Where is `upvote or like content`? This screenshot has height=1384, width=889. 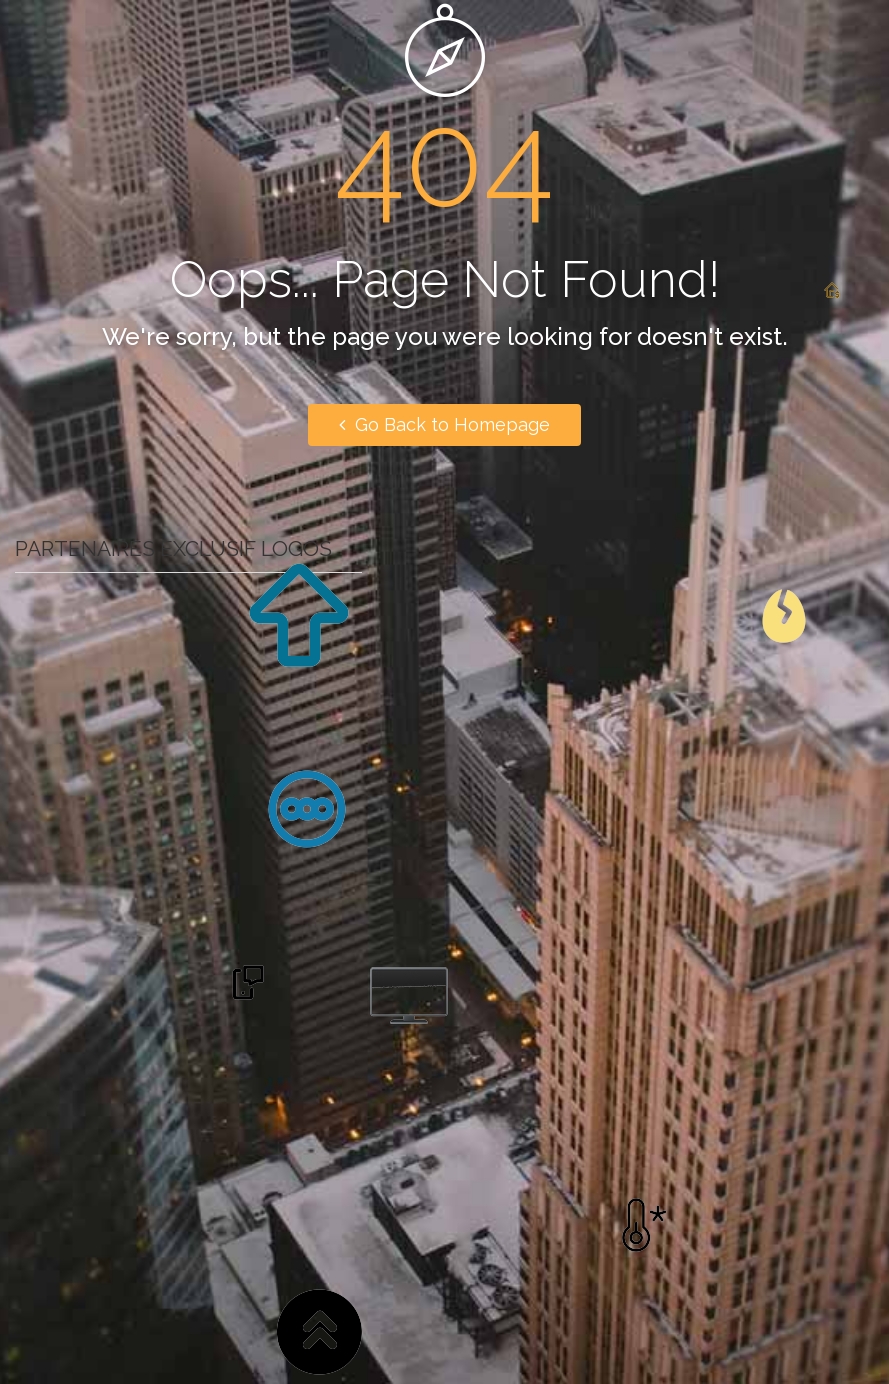 upvote or like content is located at coordinates (299, 618).